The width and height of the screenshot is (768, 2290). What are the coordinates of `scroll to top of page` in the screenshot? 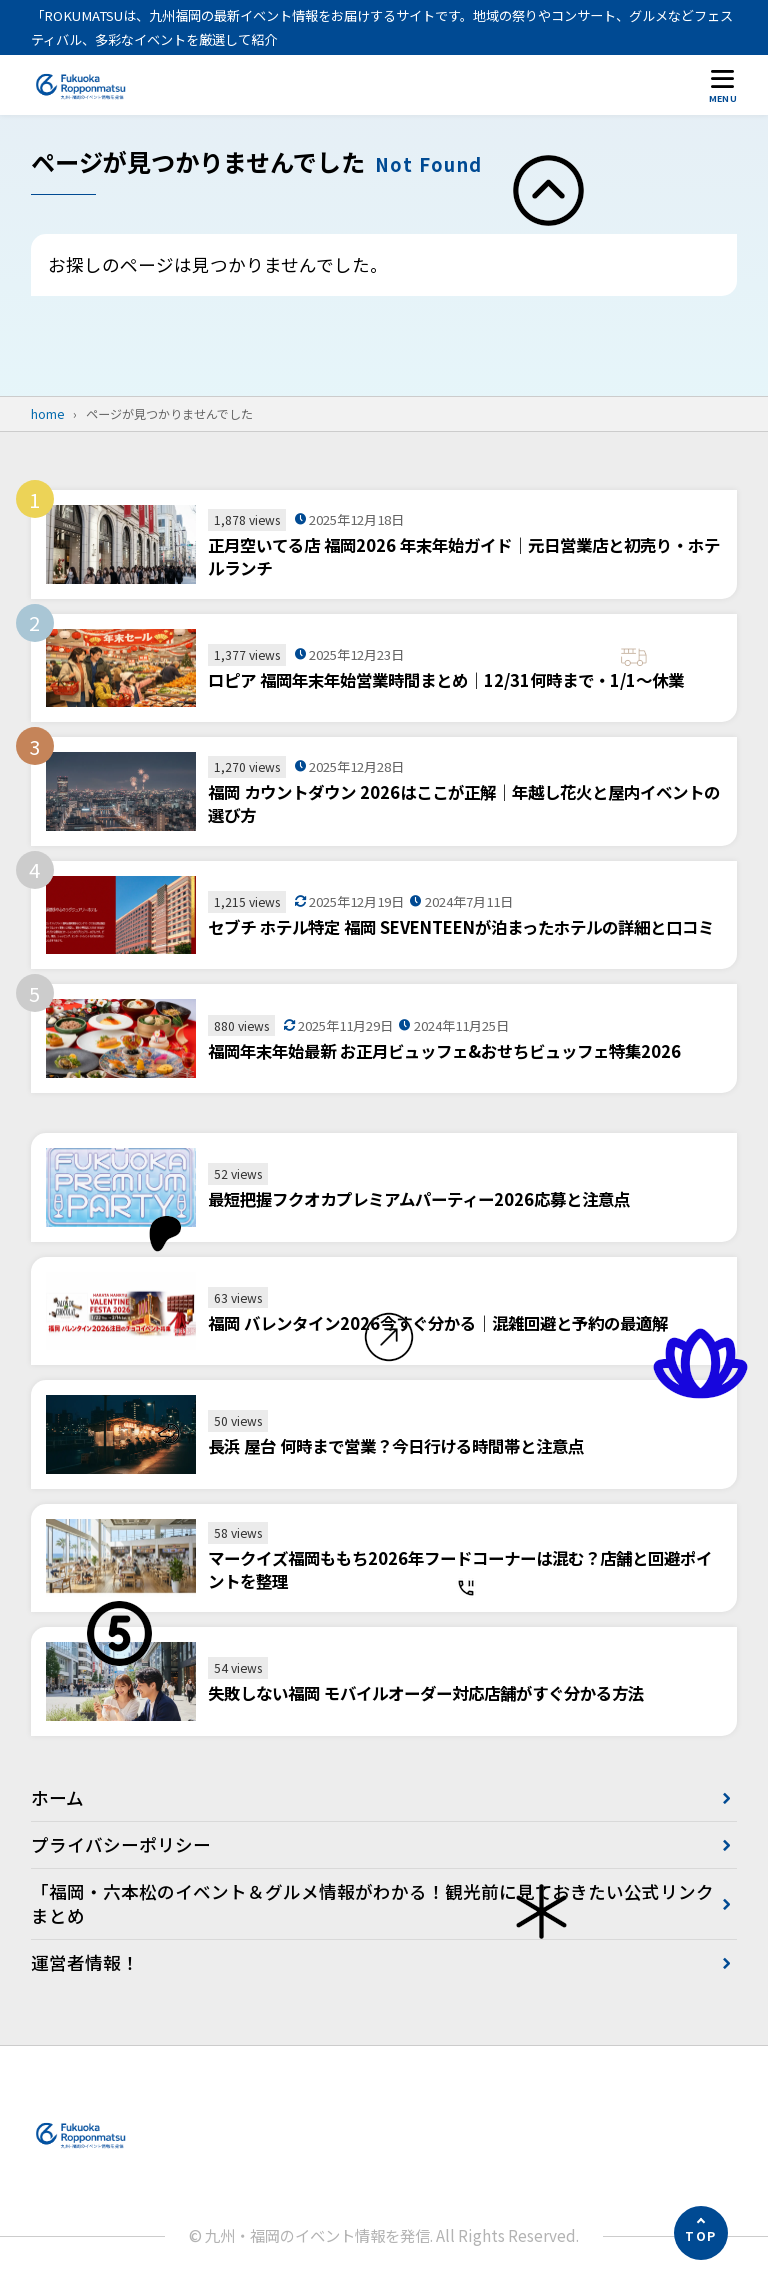 It's located at (548, 190).